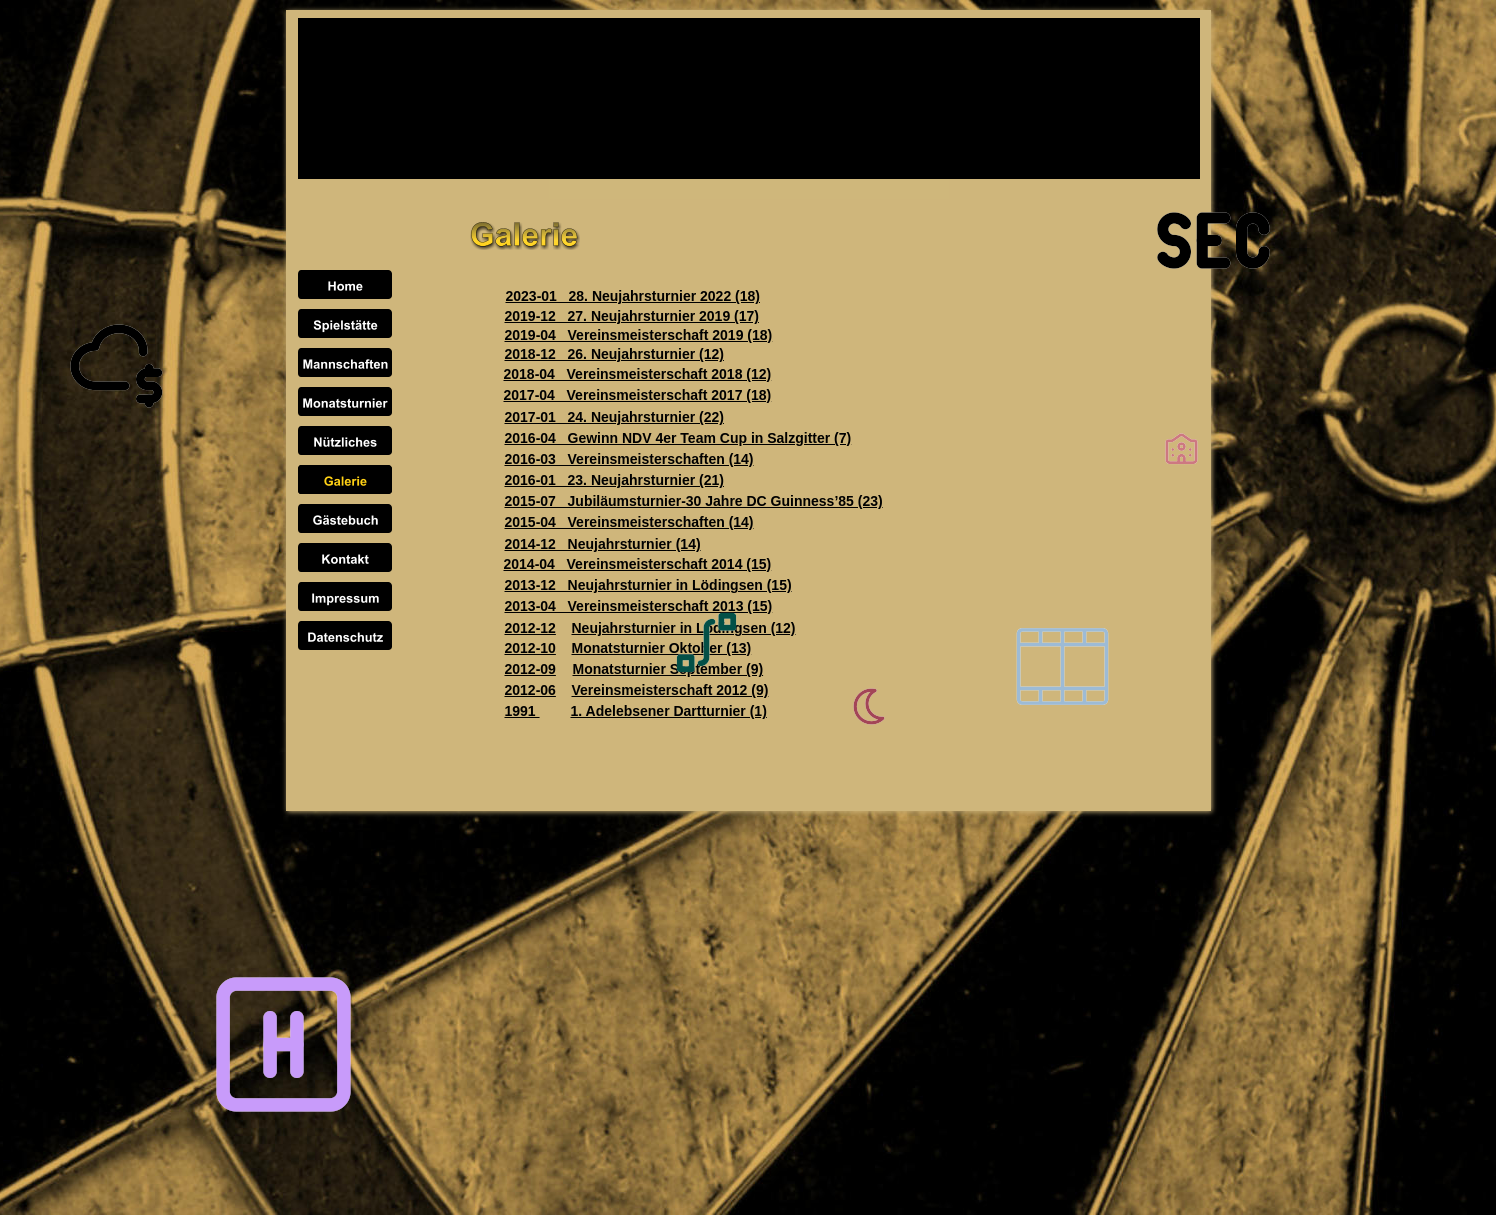  I want to click on secant function in a math or calculator app, so click(1213, 240).